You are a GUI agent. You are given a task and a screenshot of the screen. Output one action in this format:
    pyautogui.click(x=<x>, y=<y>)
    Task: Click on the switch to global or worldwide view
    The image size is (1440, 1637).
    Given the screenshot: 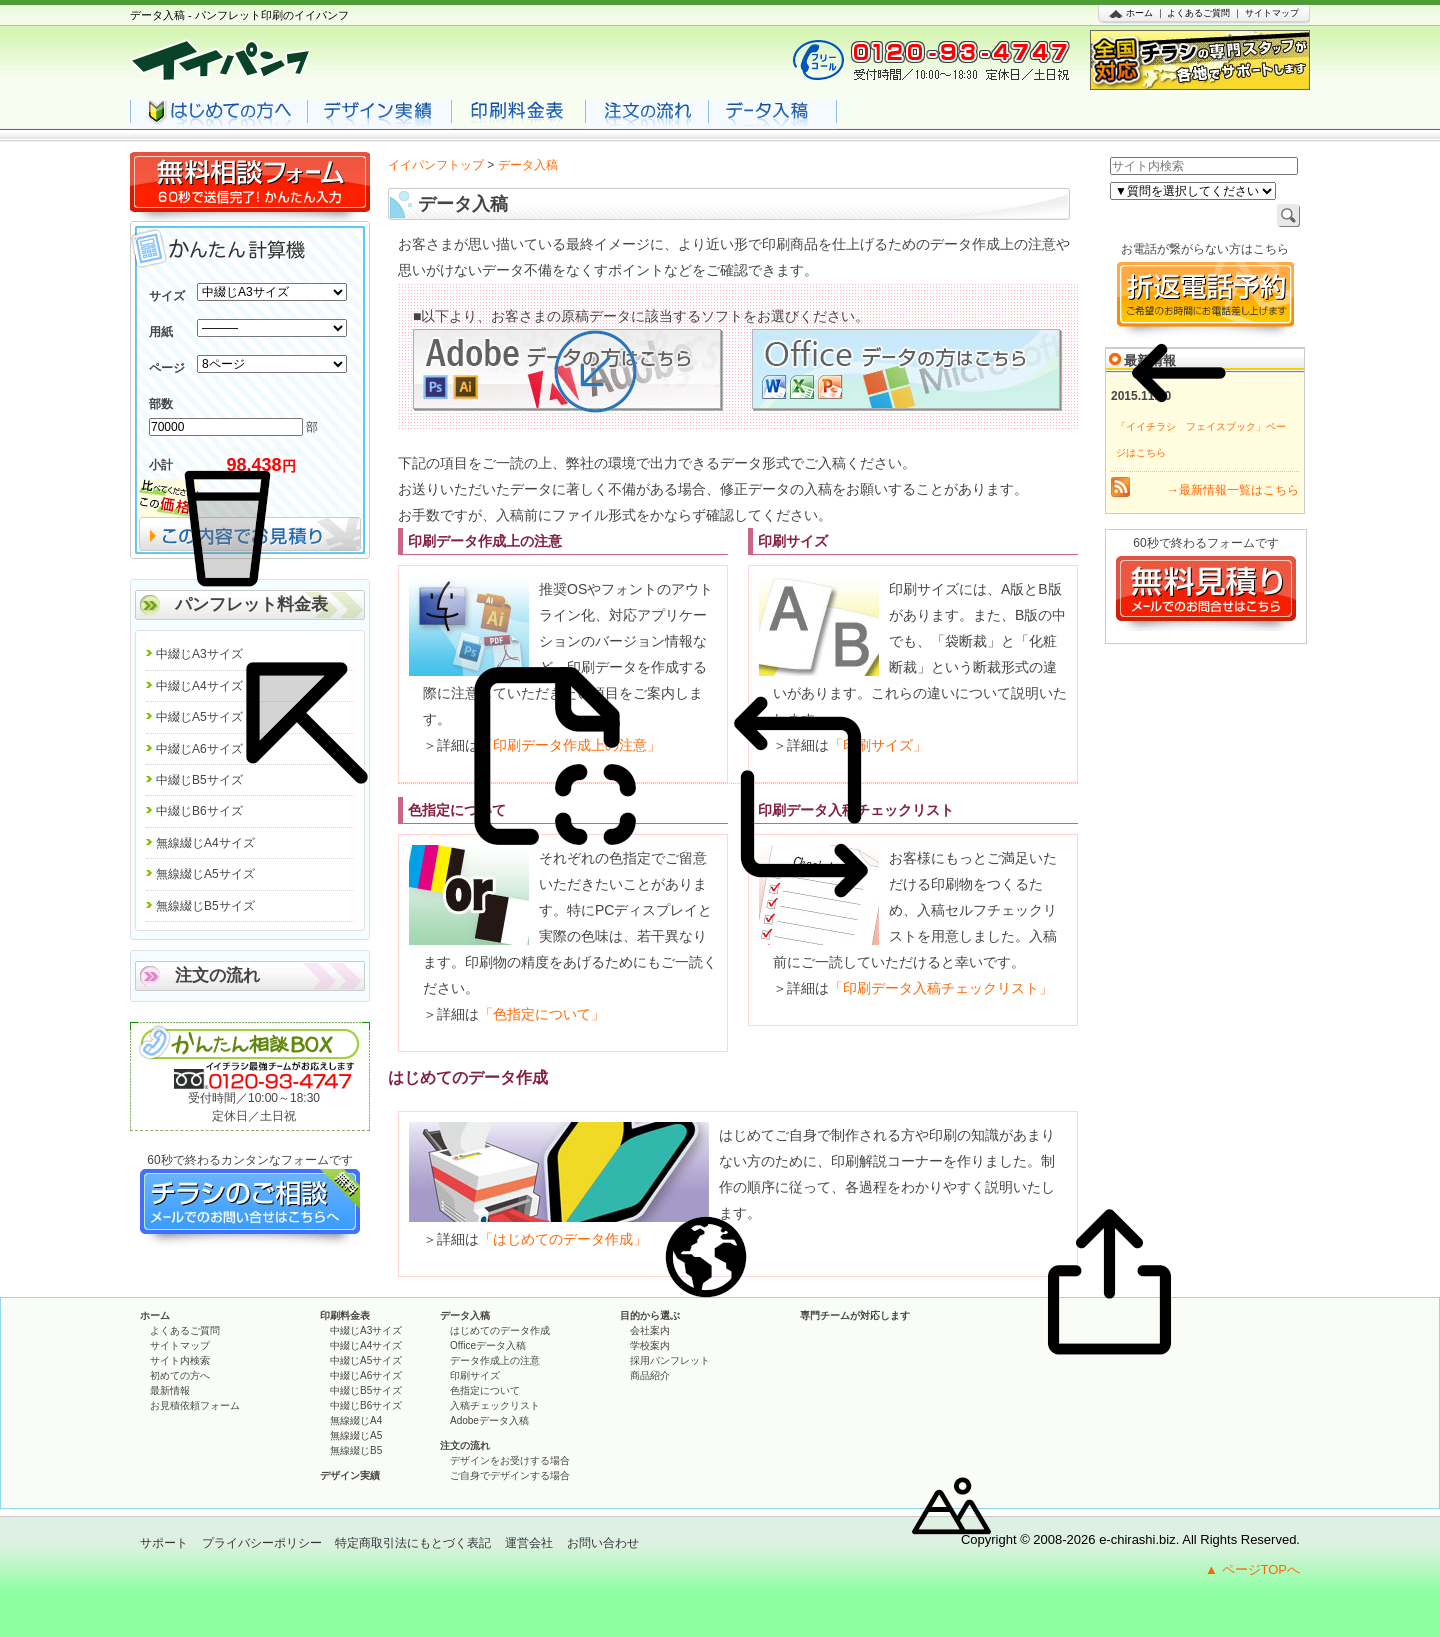 What is the action you would take?
    pyautogui.click(x=706, y=1257)
    